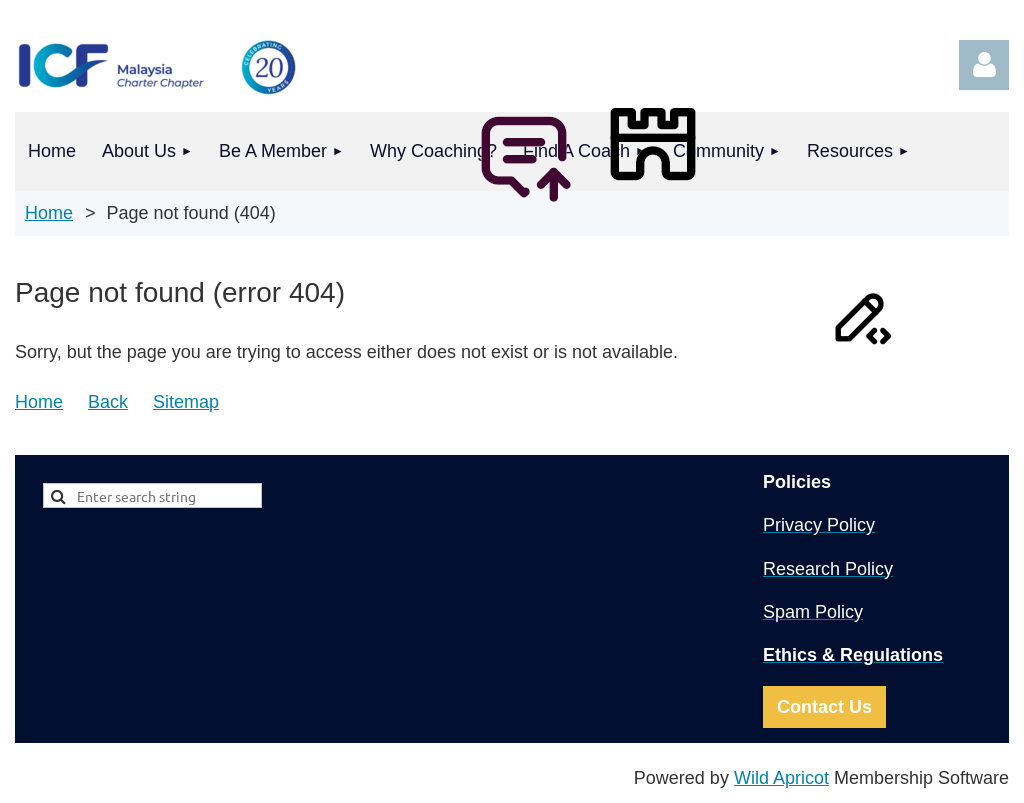  What do you see at coordinates (524, 155) in the screenshot?
I see `send or upload a message` at bounding box center [524, 155].